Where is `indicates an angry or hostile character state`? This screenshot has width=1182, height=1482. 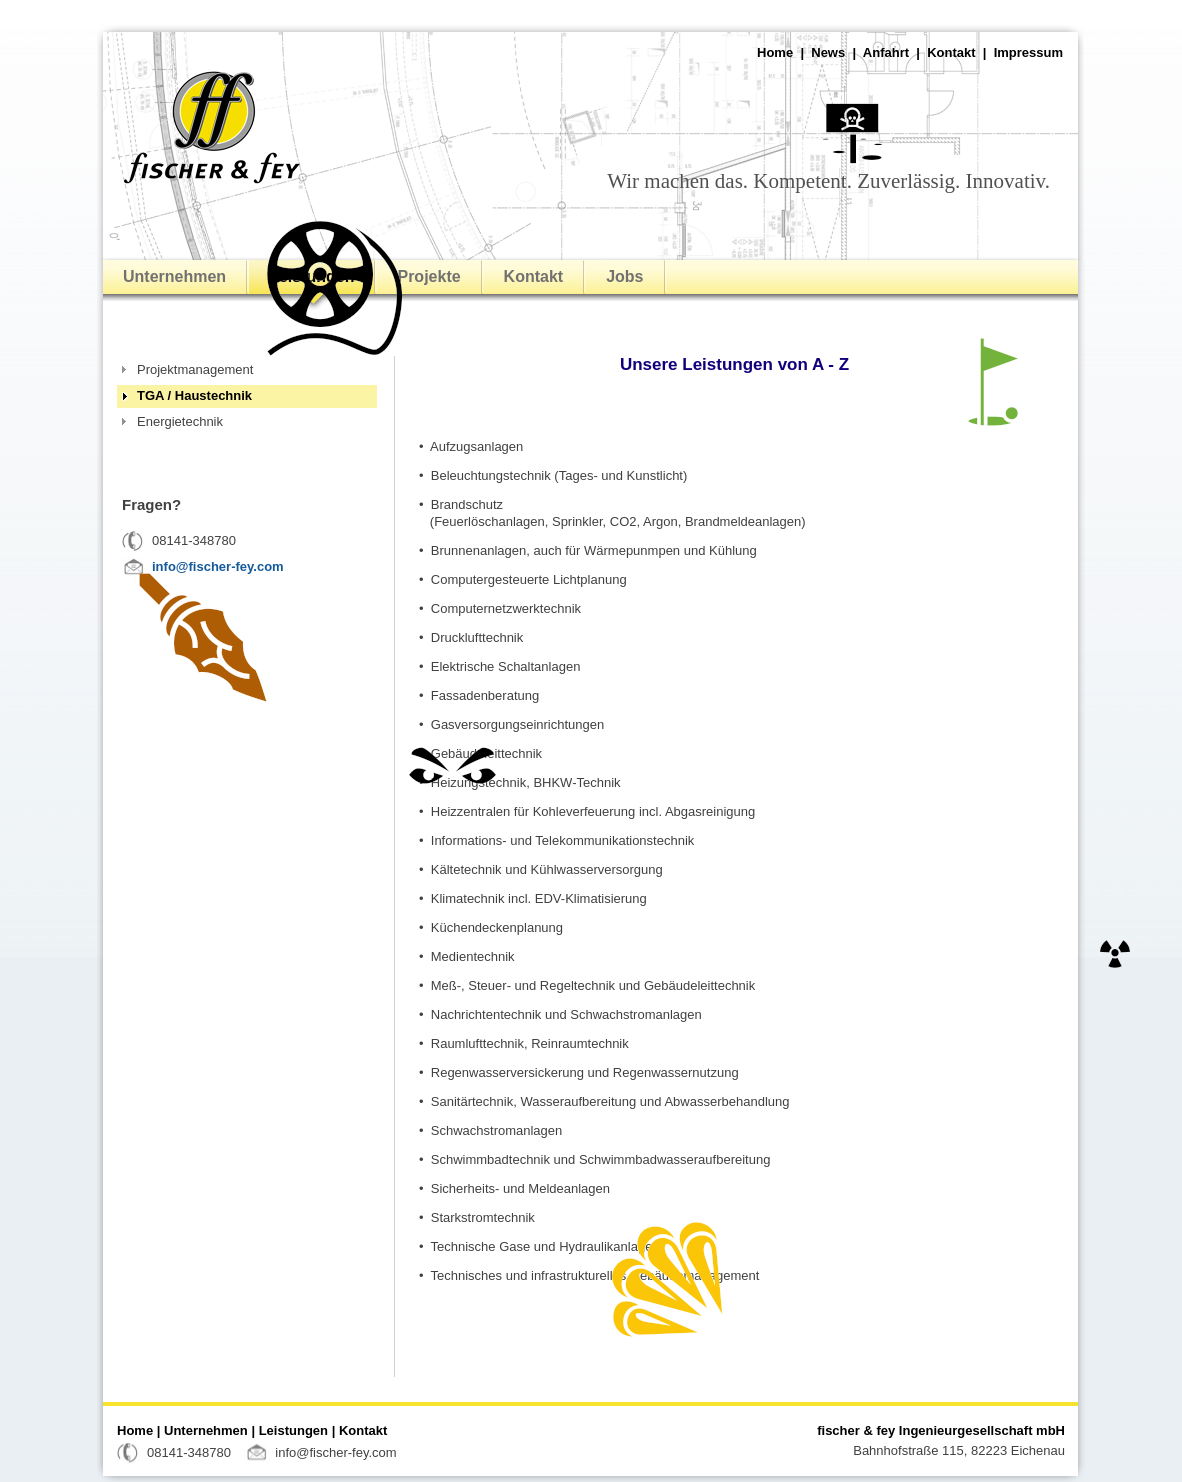
indicates an angry or hostile character state is located at coordinates (452, 767).